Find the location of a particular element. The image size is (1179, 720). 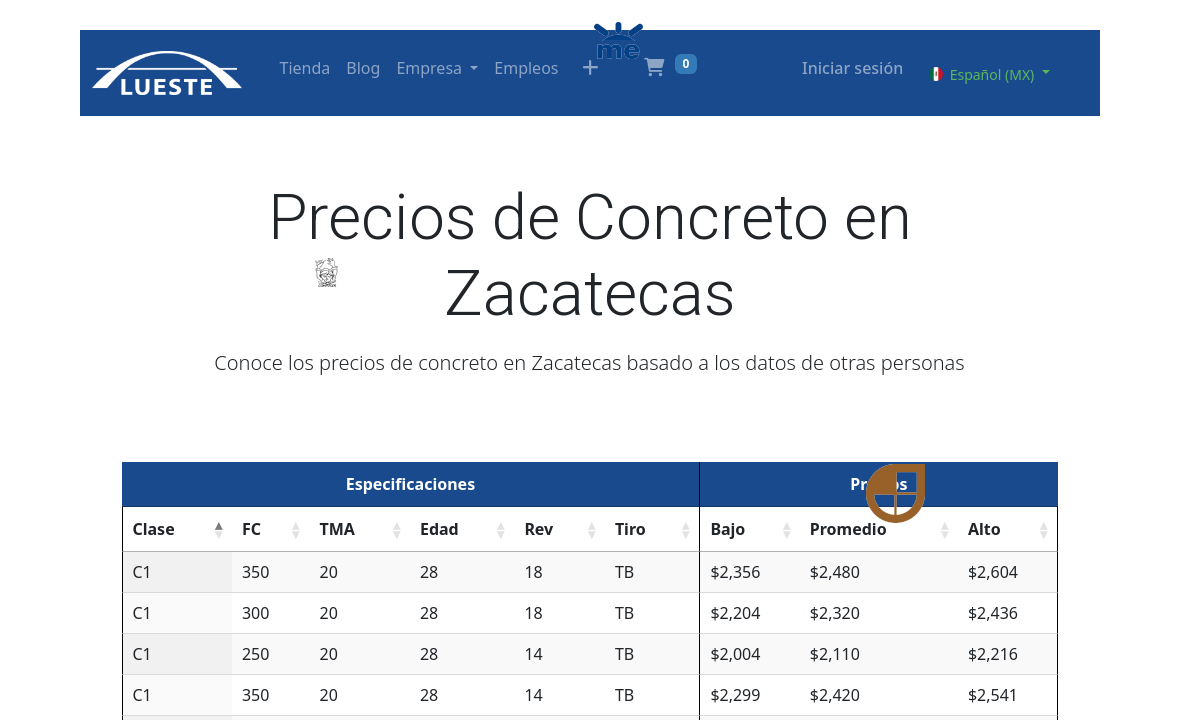

jamstack platform or framework branding is located at coordinates (895, 493).